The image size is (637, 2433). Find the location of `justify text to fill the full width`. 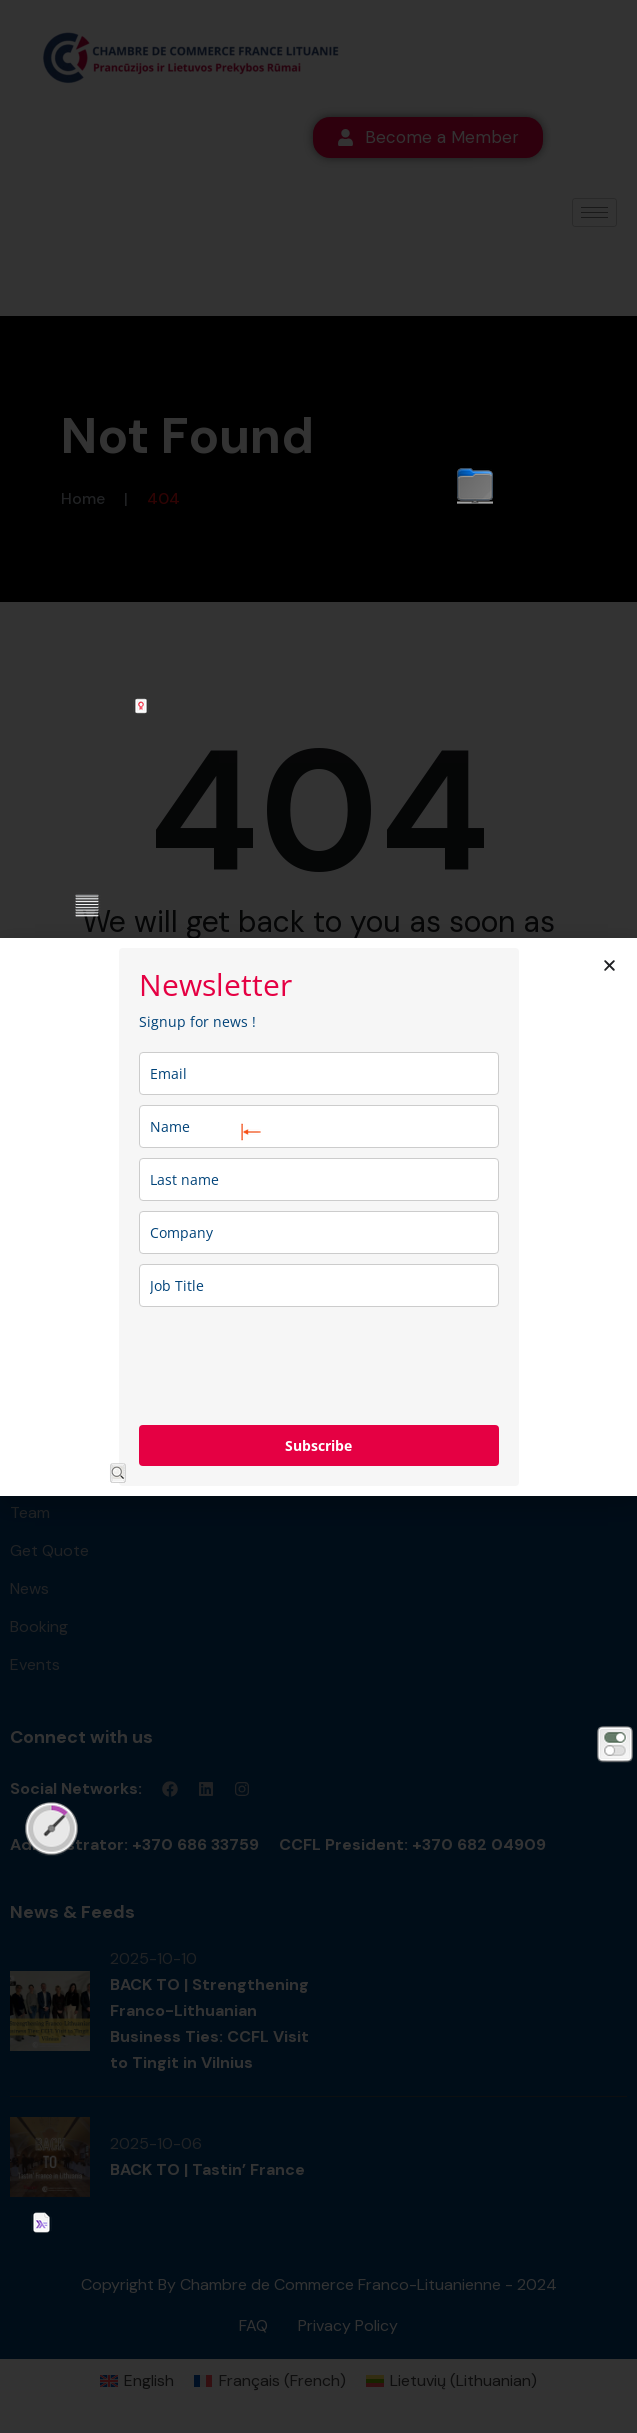

justify text to fill the full width is located at coordinates (87, 905).